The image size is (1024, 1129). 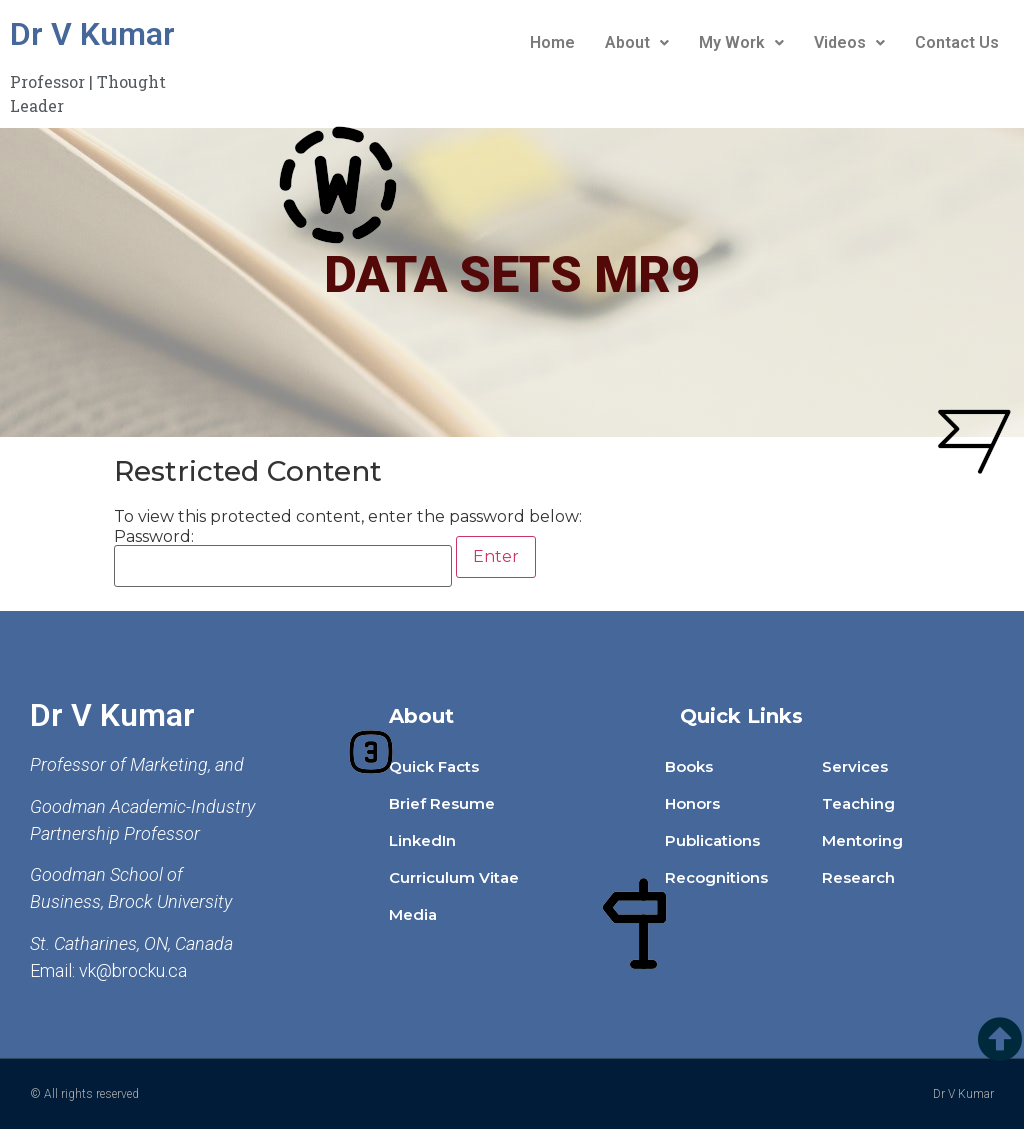 I want to click on indicates step 3 in a multi-step process, so click(x=371, y=752).